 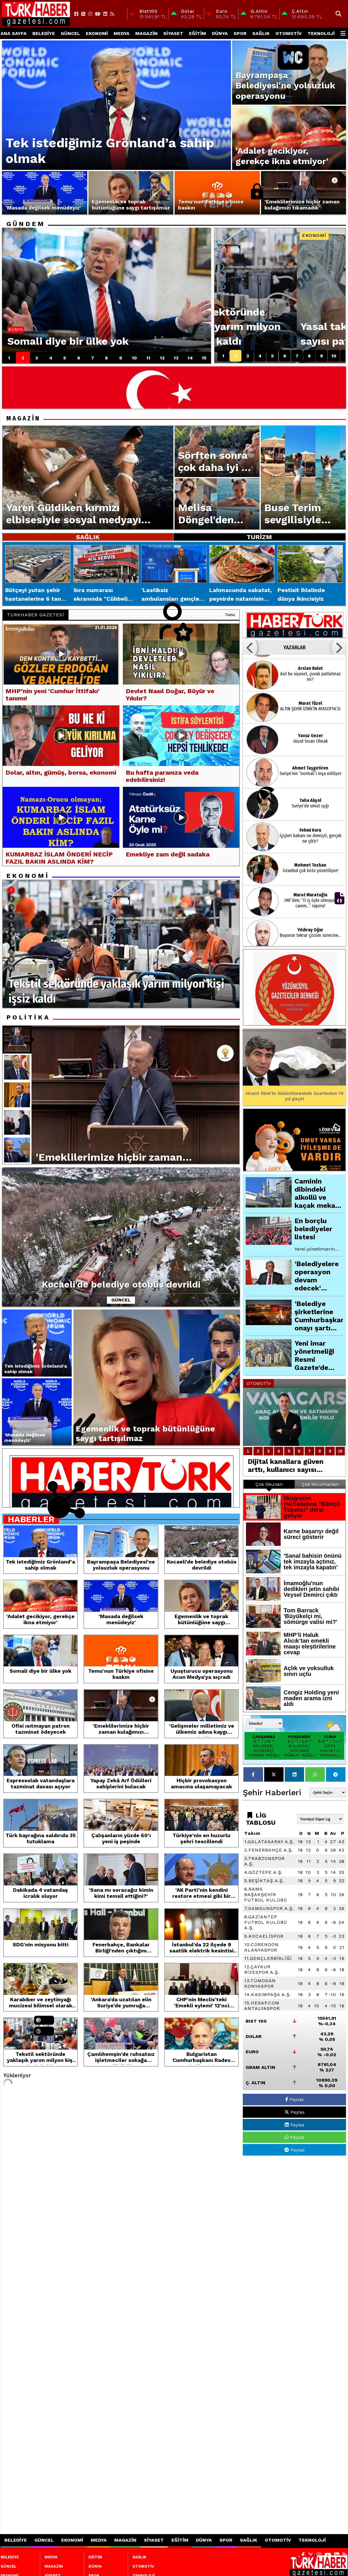 What do you see at coordinates (66, 1500) in the screenshot?
I see `access affiliate program or referral network` at bounding box center [66, 1500].